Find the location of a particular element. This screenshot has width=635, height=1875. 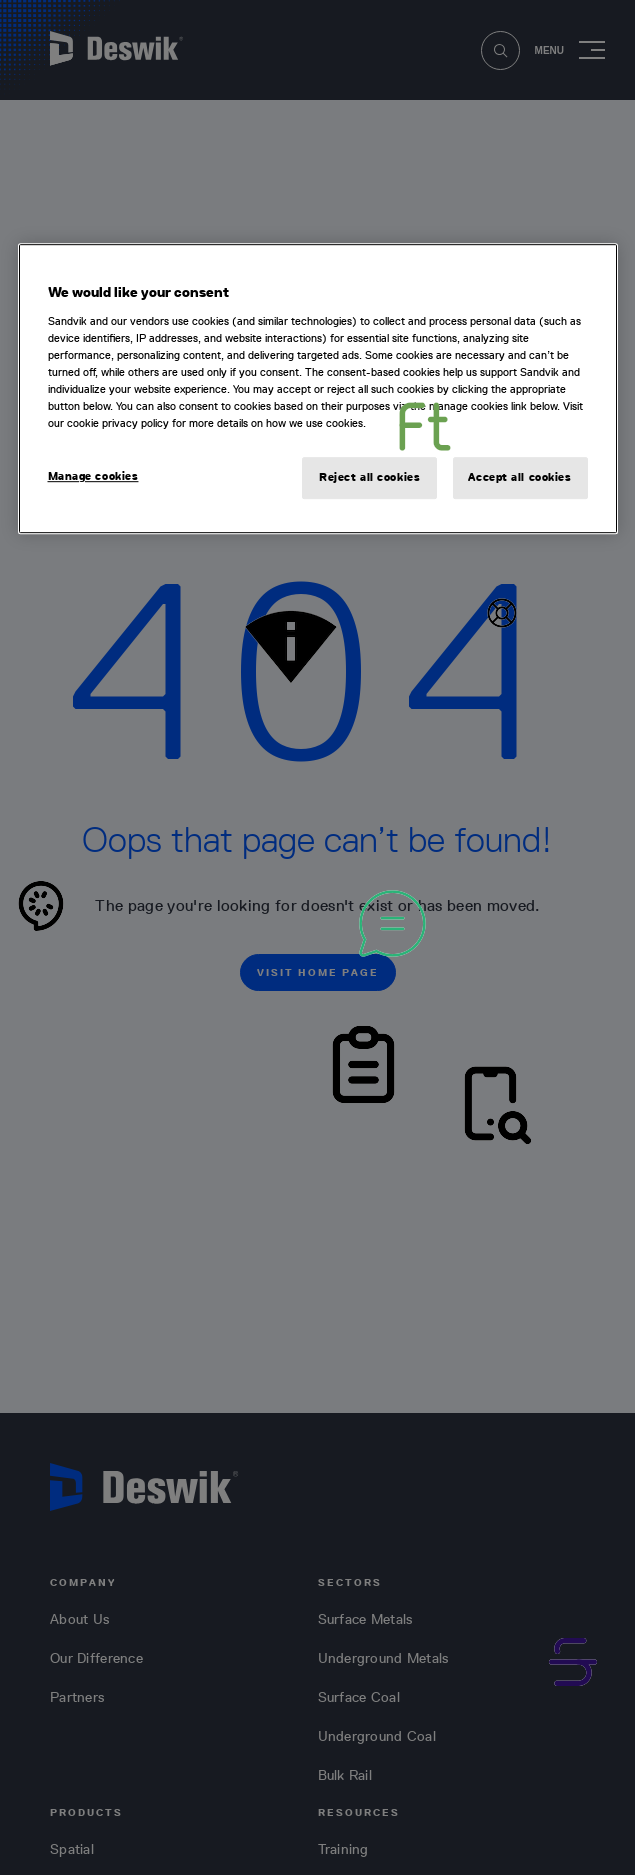

view wifi network information is located at coordinates (291, 645).